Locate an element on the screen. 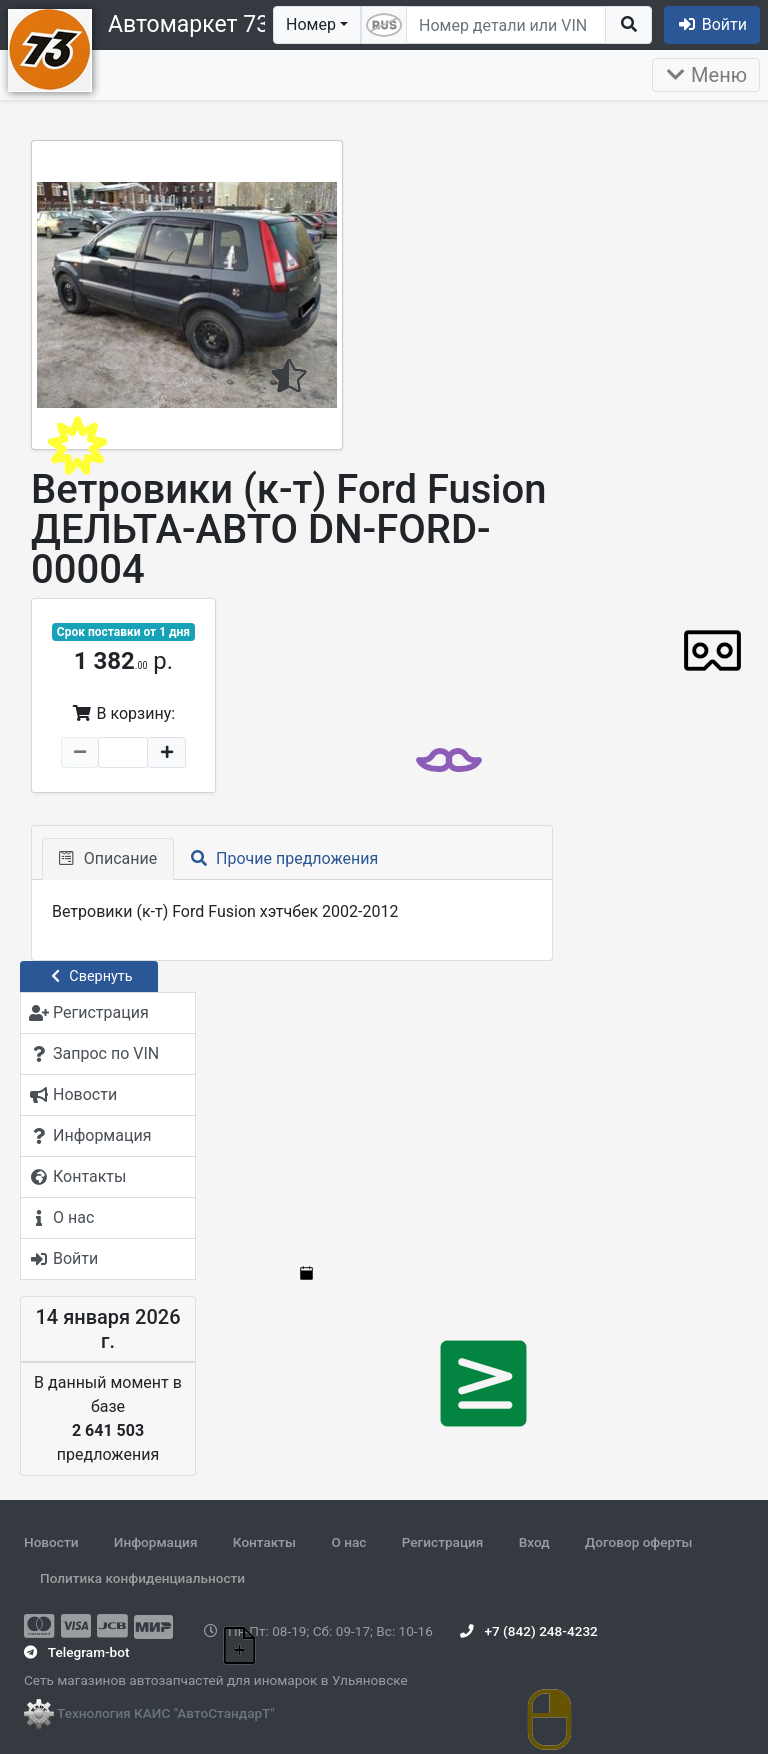 The image size is (768, 1754). apply a moustache filter or effect is located at coordinates (449, 760).